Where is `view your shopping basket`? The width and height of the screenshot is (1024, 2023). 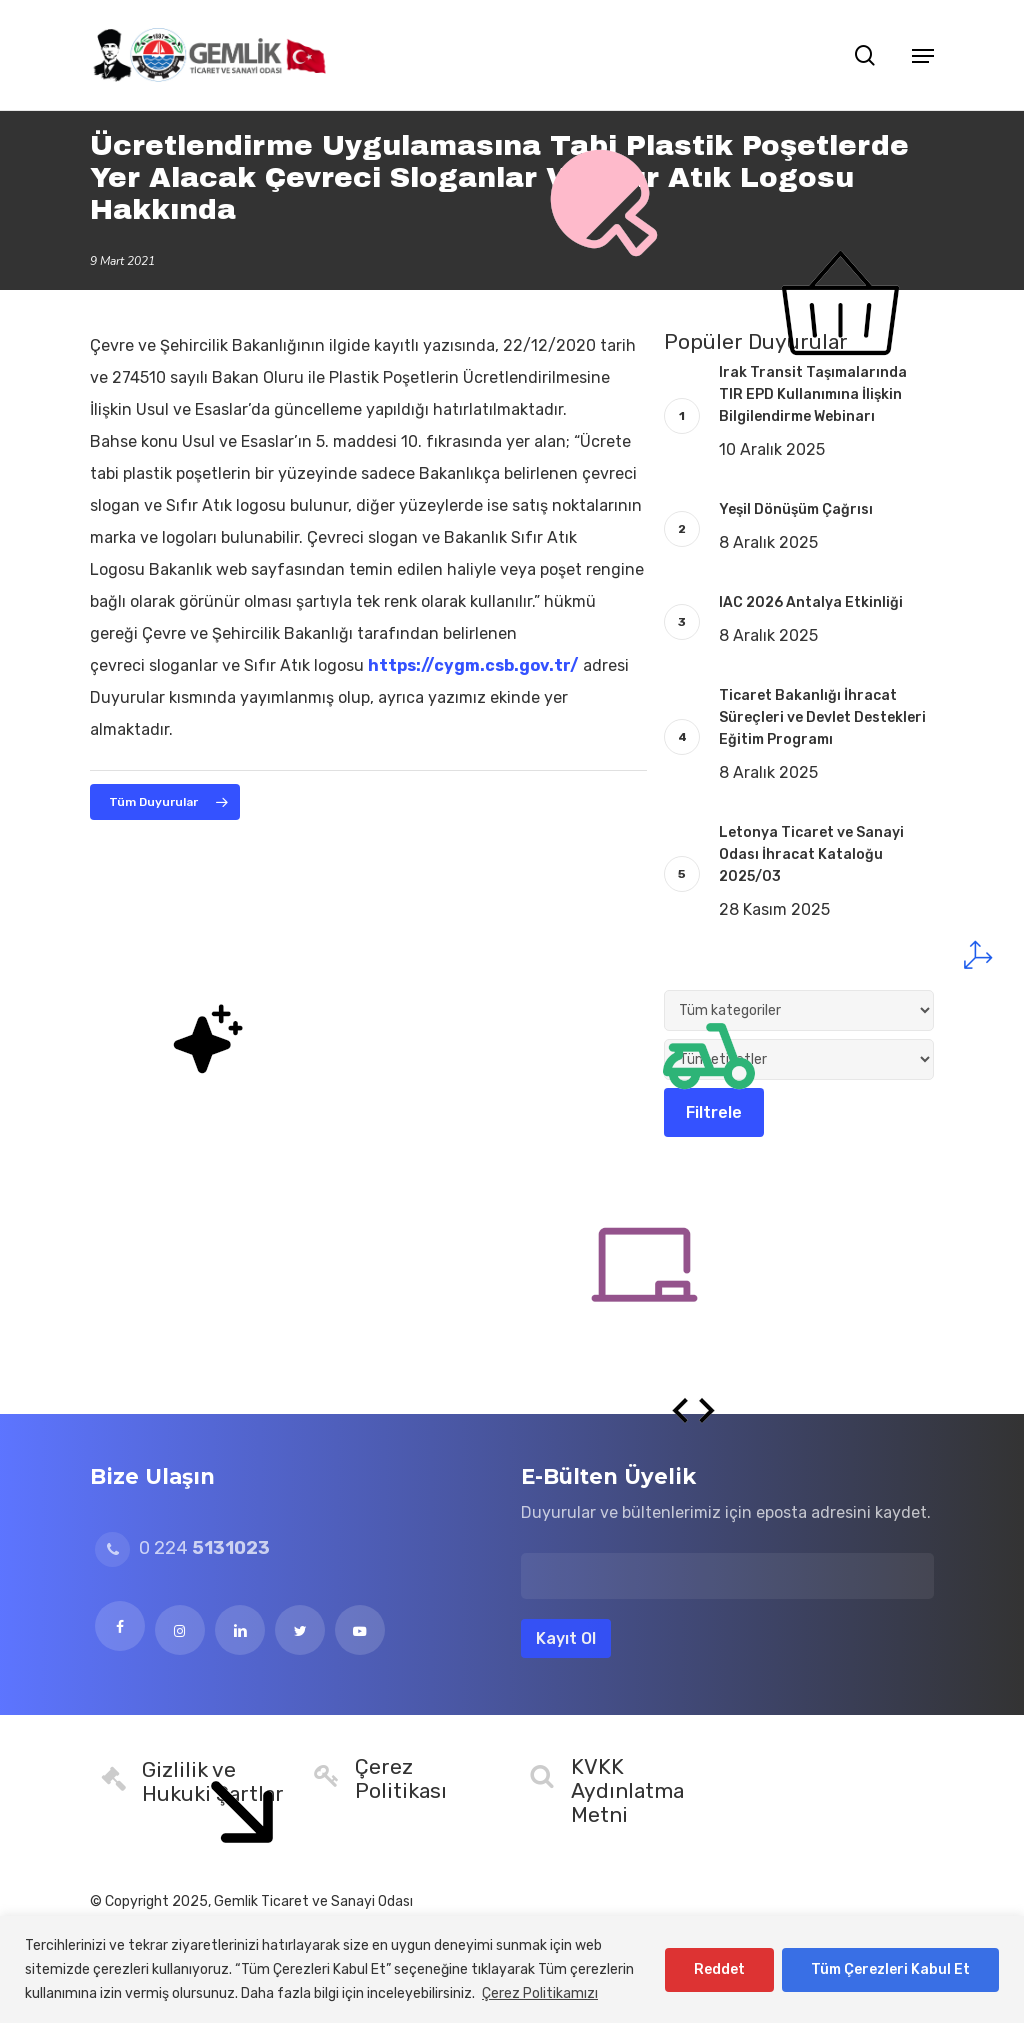
view your shopping basket is located at coordinates (840, 309).